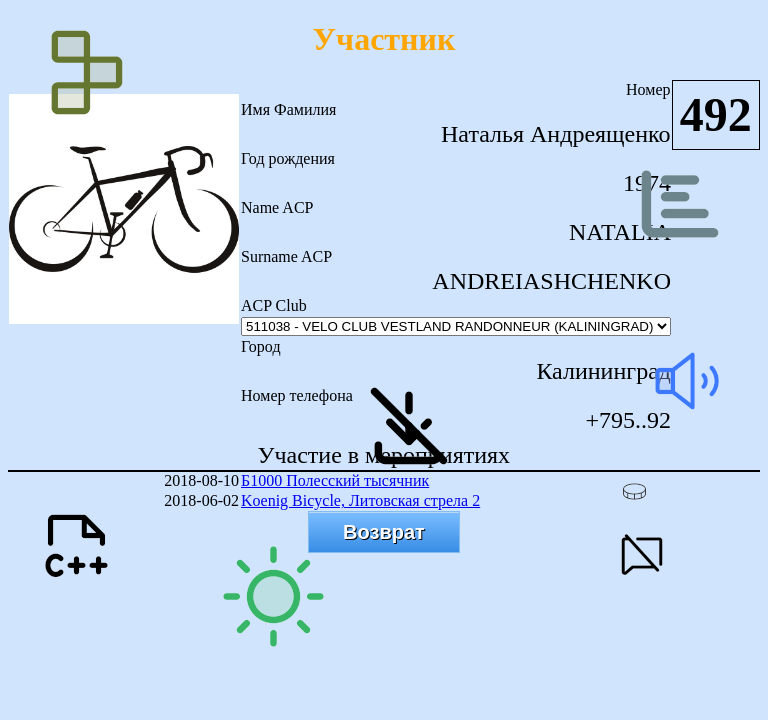 The image size is (768, 720). I want to click on toggle light mode or theme, so click(273, 596).